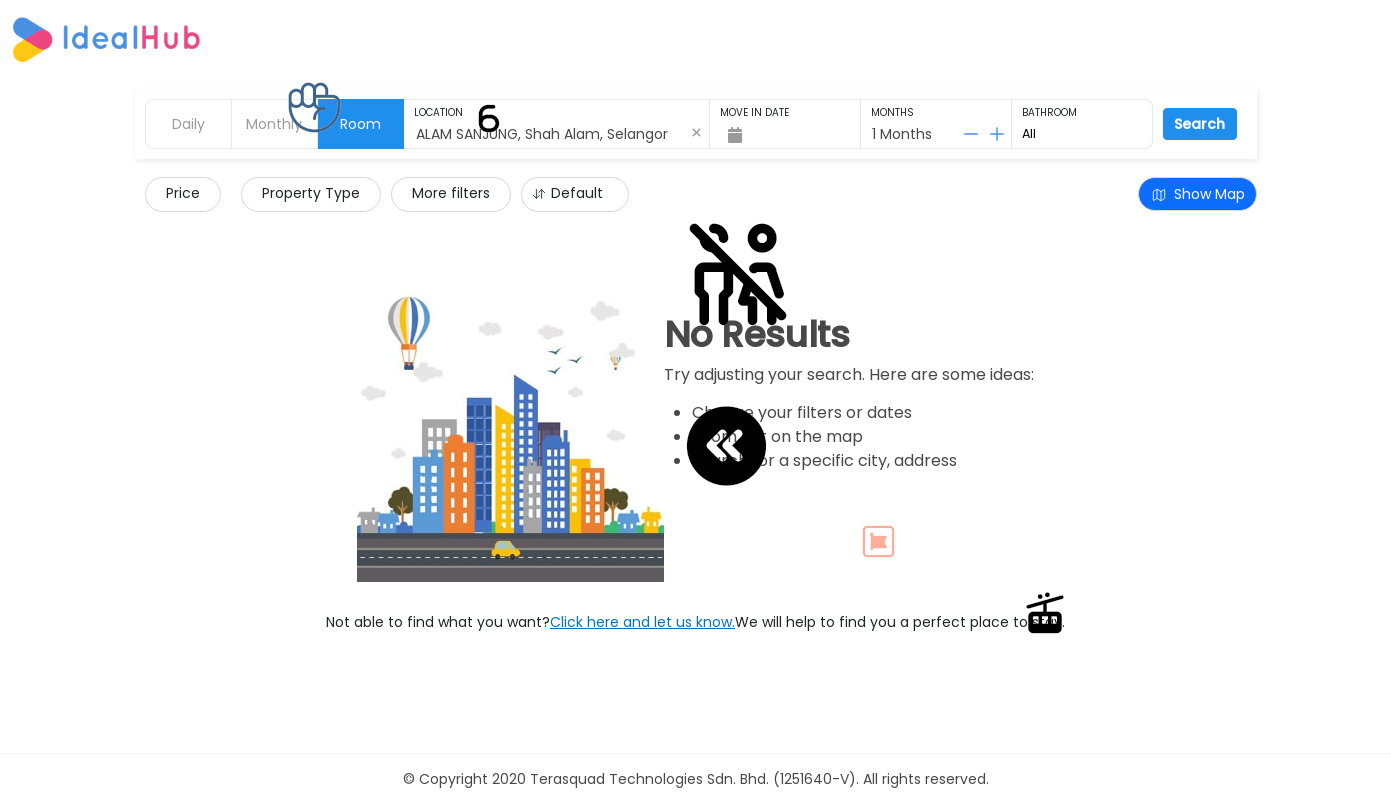 The height and width of the screenshot is (800, 1391). I want to click on indicates solidarity or support, so click(314, 106).